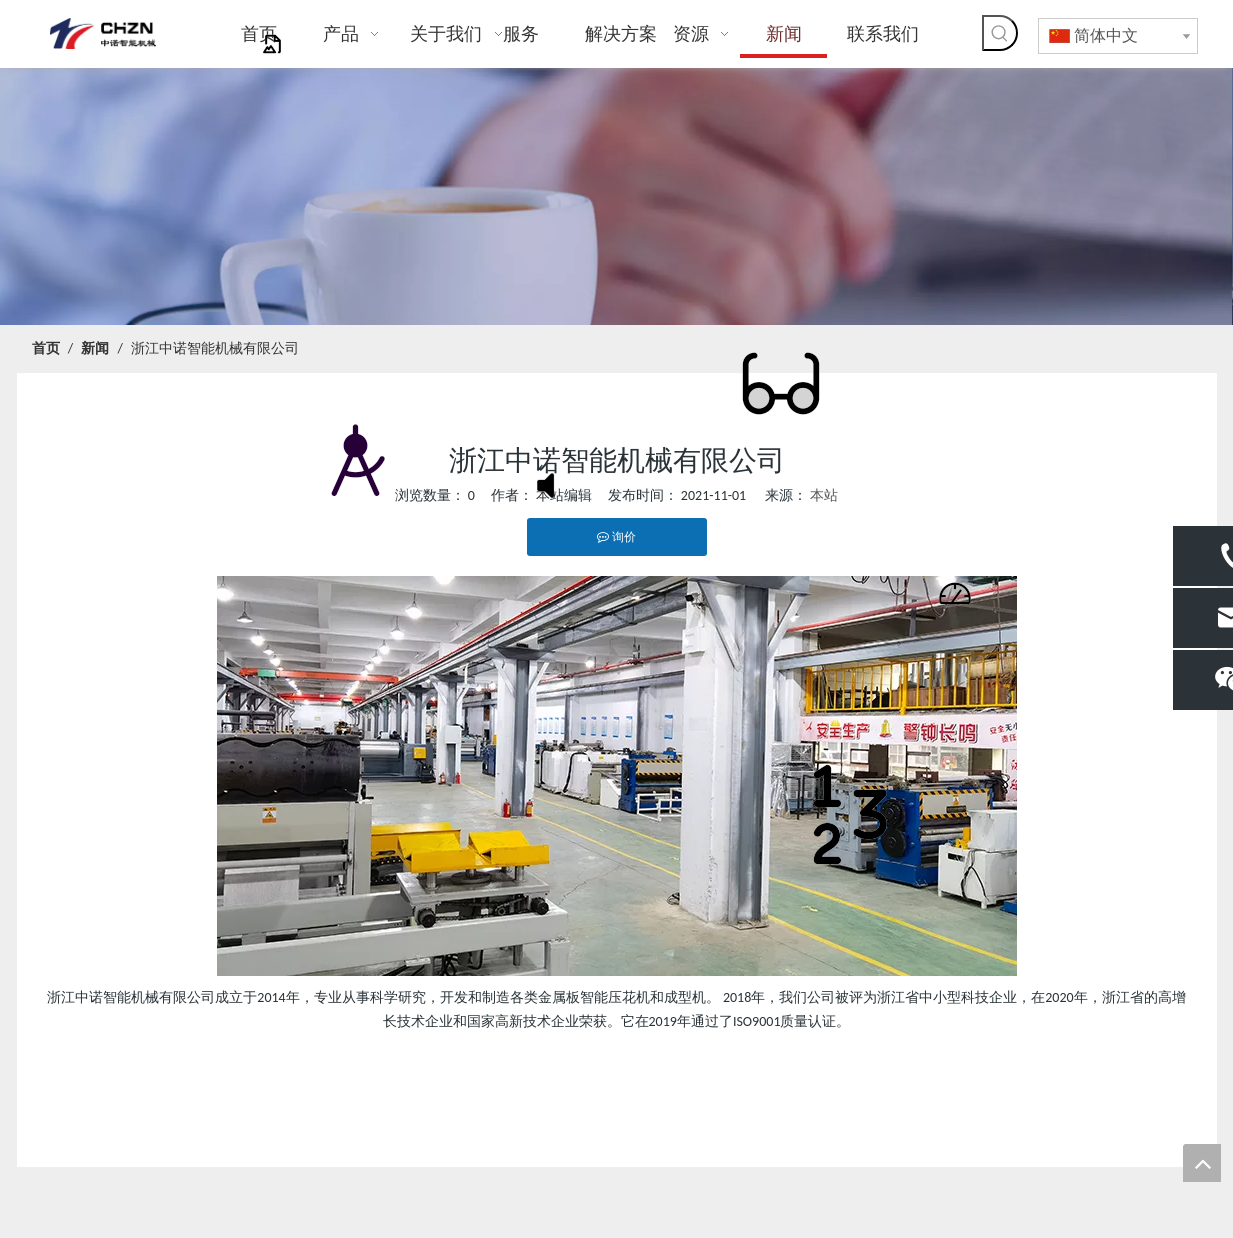 The image size is (1233, 1238). Describe the element at coordinates (355, 461) in the screenshot. I see `access drawing or measurement tools` at that location.